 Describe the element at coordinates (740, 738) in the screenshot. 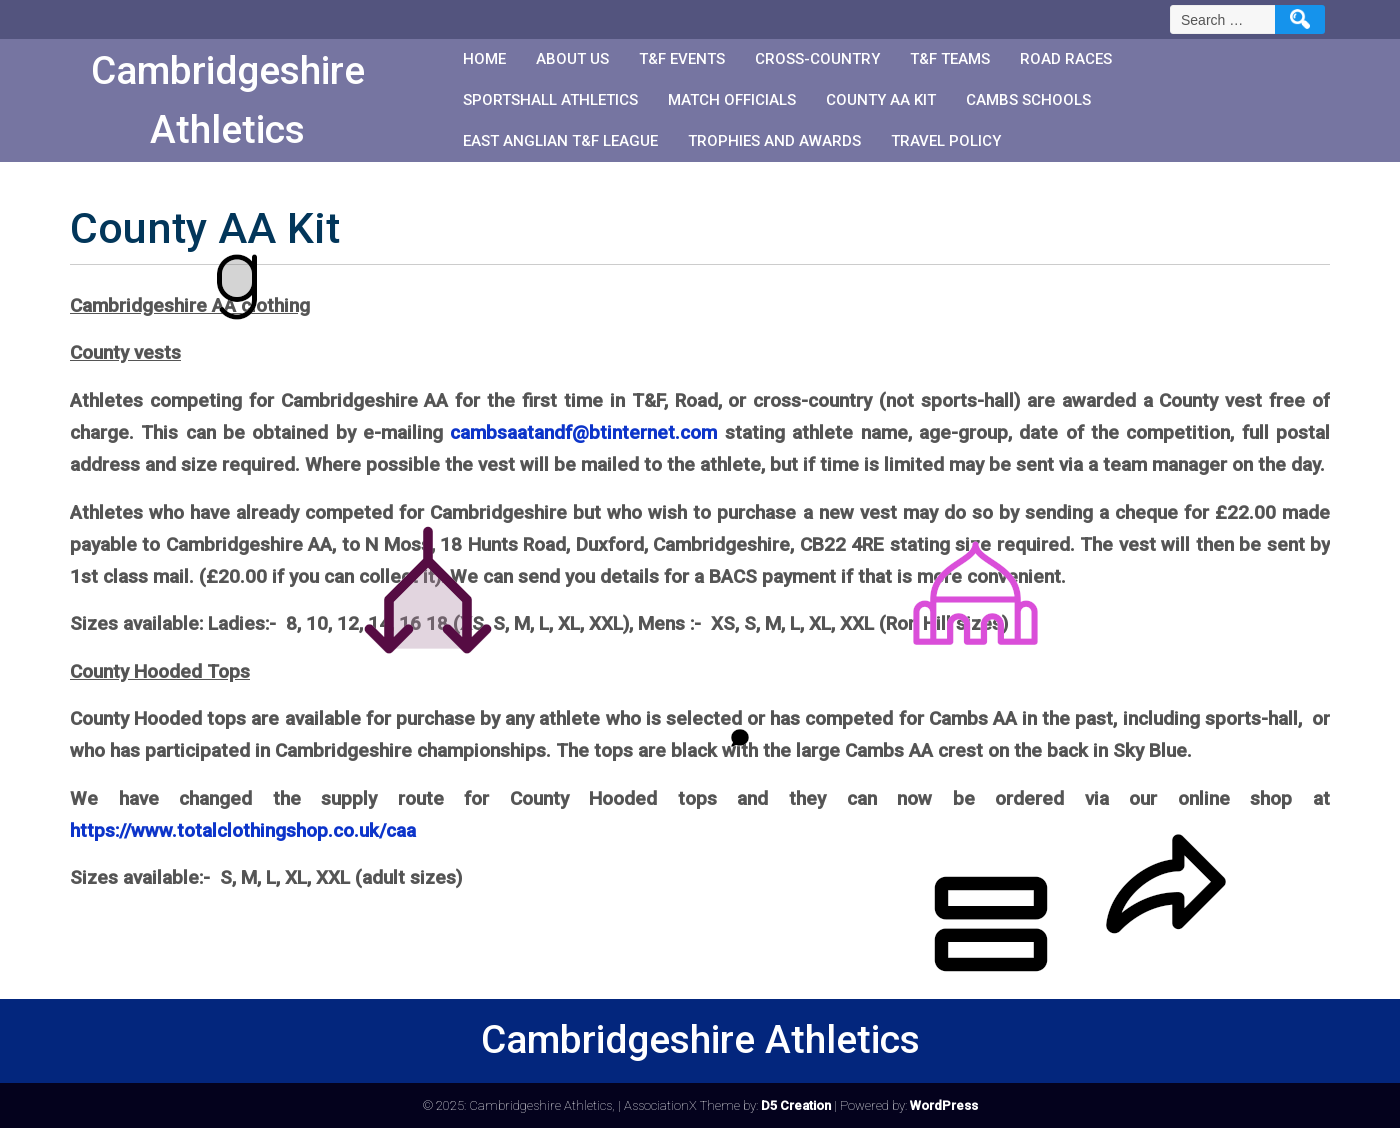

I see `open comments section` at that location.